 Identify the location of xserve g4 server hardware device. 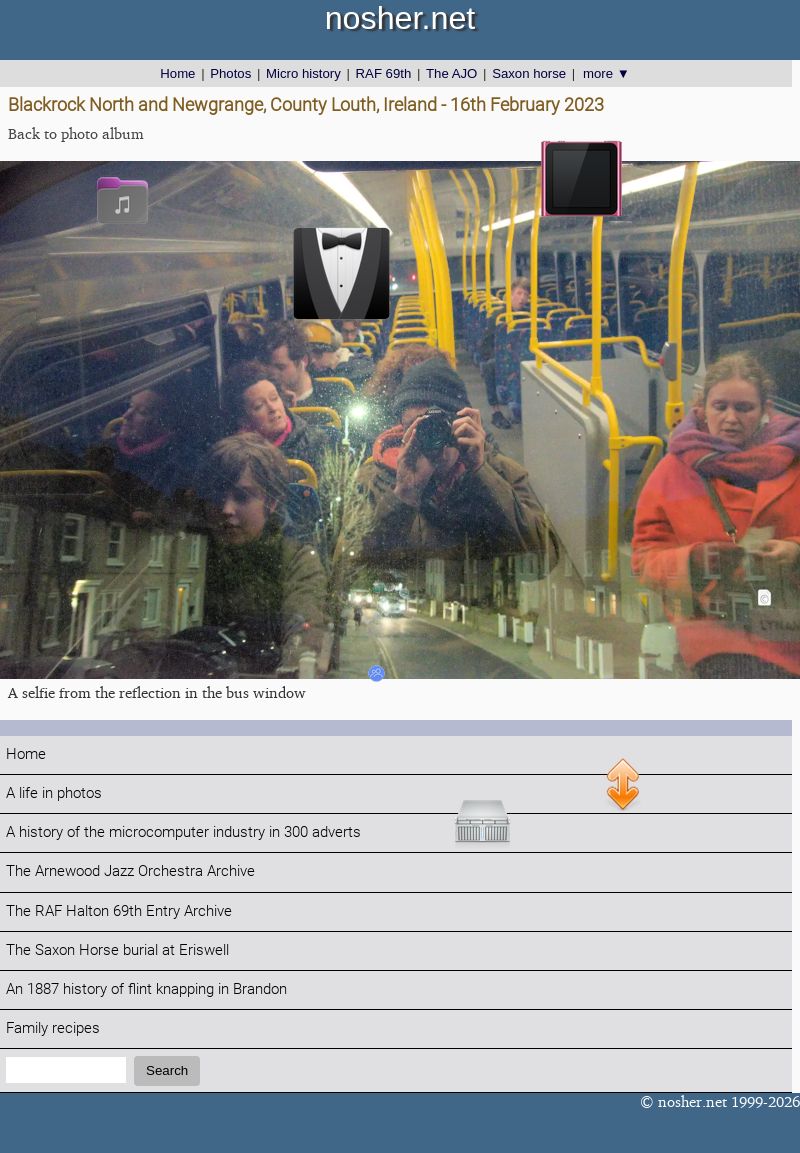
(482, 819).